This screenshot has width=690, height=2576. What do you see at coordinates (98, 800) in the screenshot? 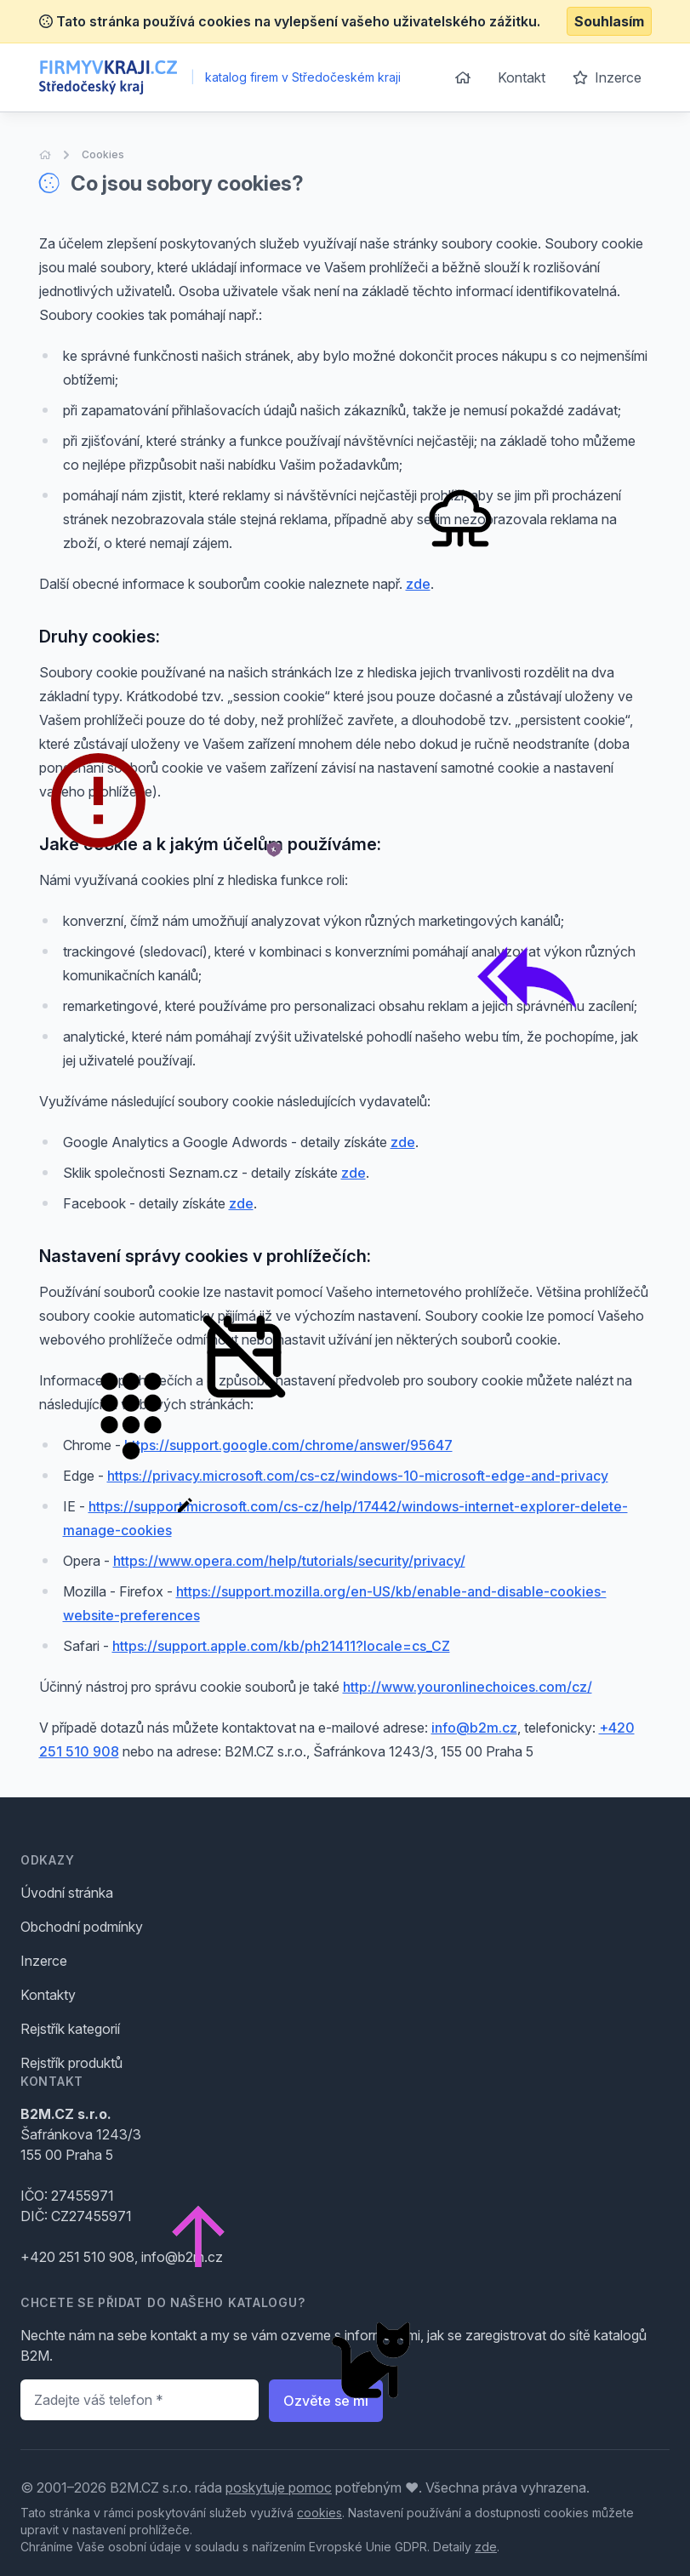
I see `indicates a warning or alert requiring attention` at bounding box center [98, 800].